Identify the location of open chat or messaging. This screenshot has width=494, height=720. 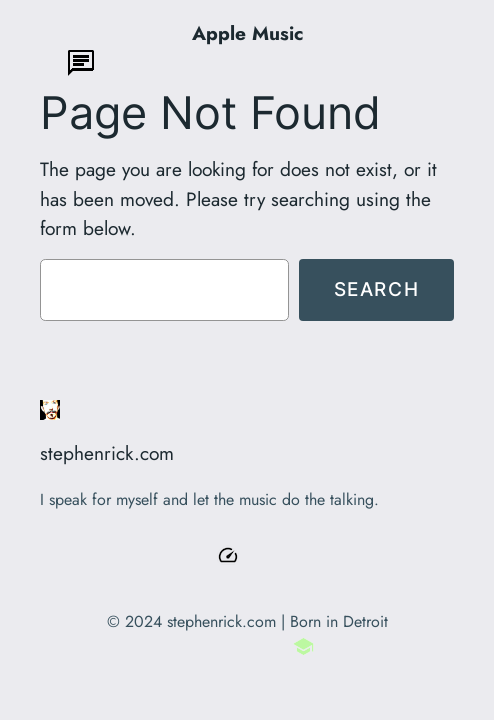
(81, 63).